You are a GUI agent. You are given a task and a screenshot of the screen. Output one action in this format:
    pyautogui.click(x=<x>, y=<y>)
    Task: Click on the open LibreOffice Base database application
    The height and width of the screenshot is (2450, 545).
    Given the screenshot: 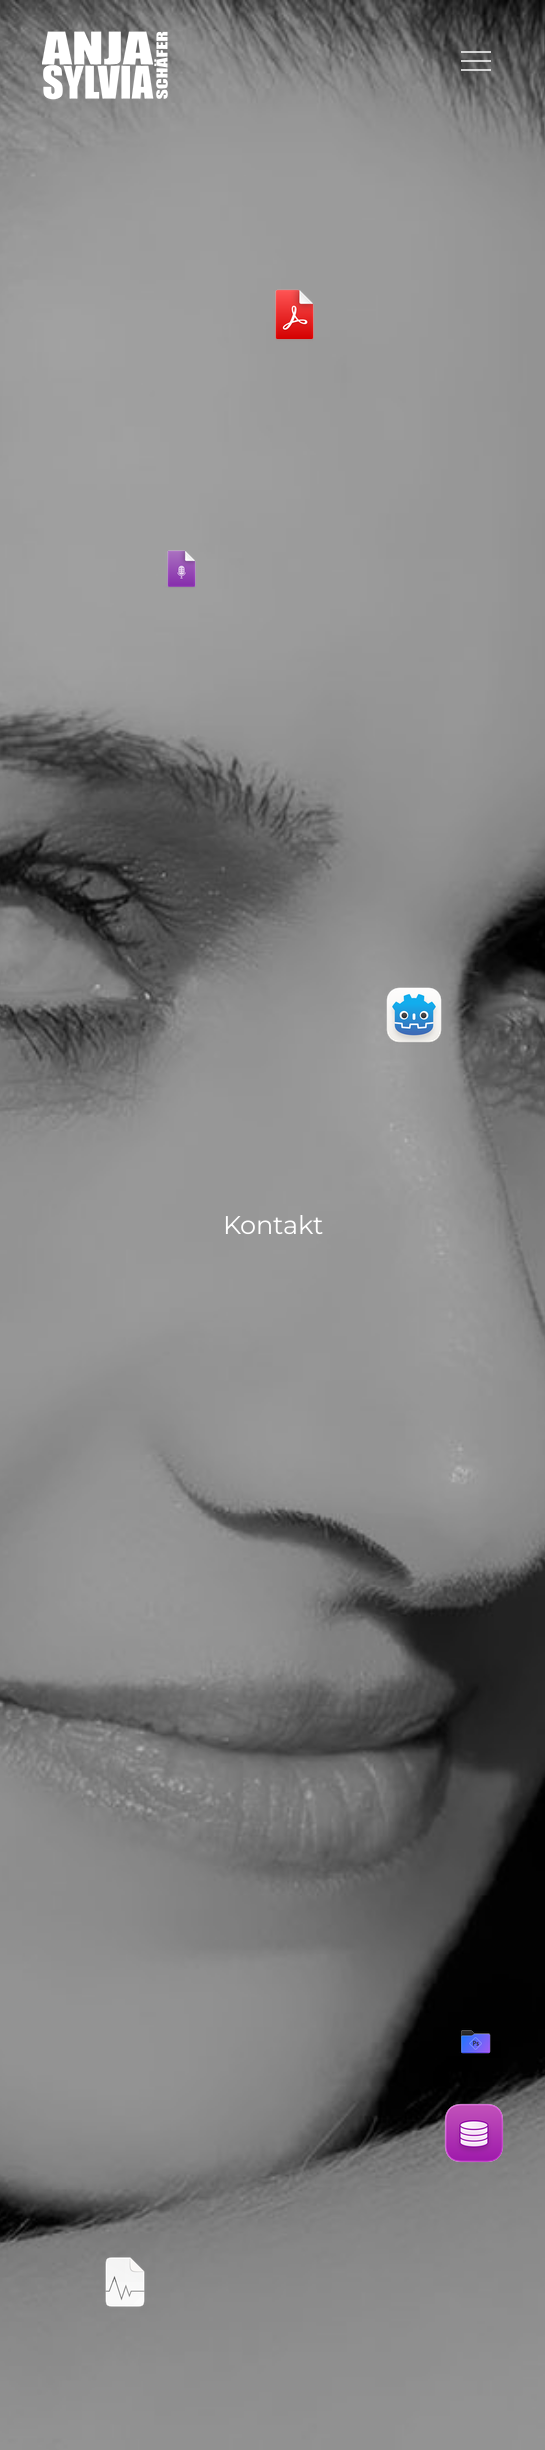 What is the action you would take?
    pyautogui.click(x=474, y=2133)
    